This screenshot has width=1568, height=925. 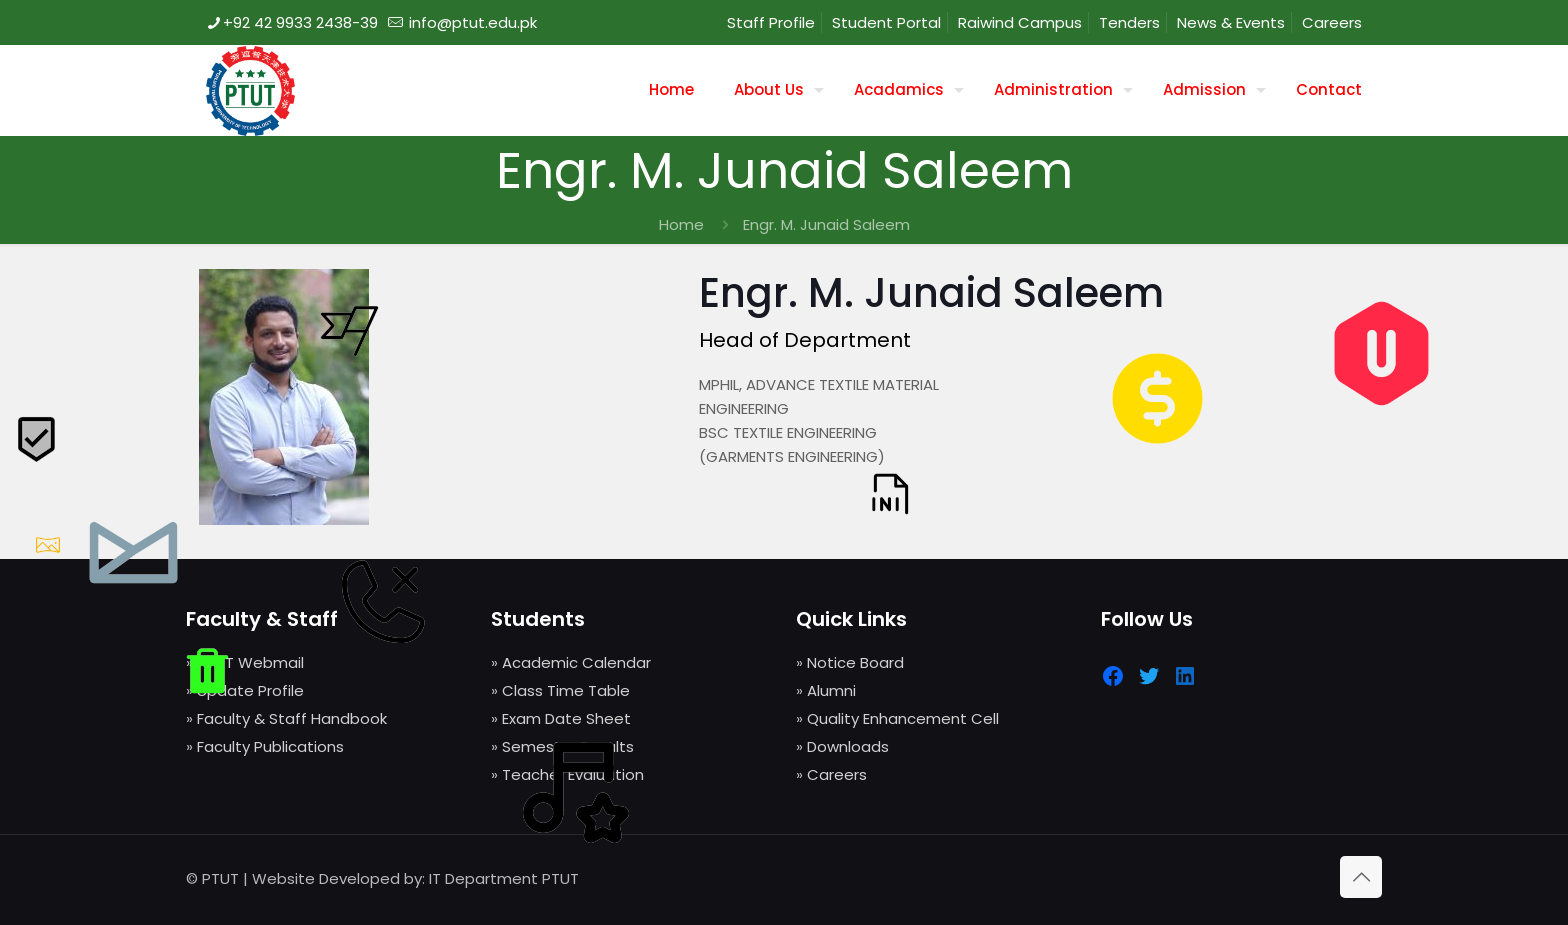 I want to click on view account balance or financial summary, so click(x=1157, y=398).